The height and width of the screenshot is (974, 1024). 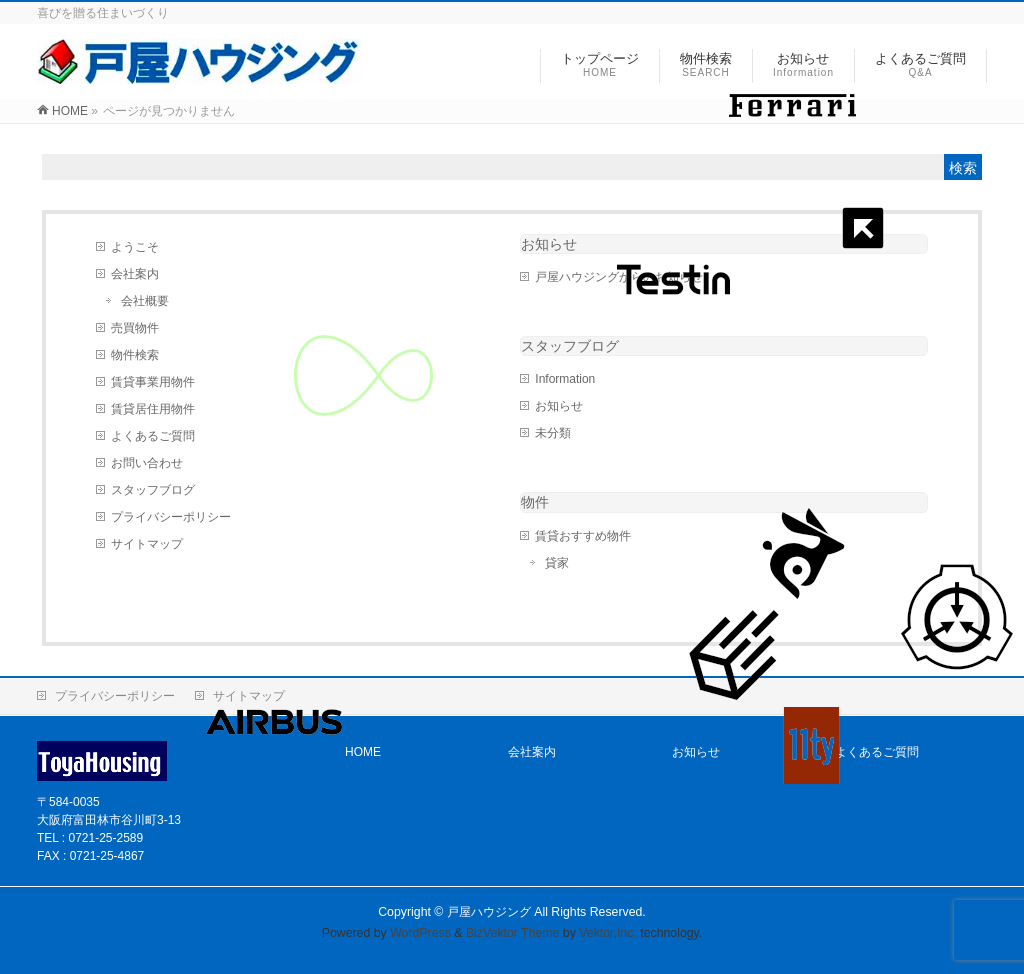 What do you see at coordinates (673, 279) in the screenshot?
I see `testin app testing platform logo` at bounding box center [673, 279].